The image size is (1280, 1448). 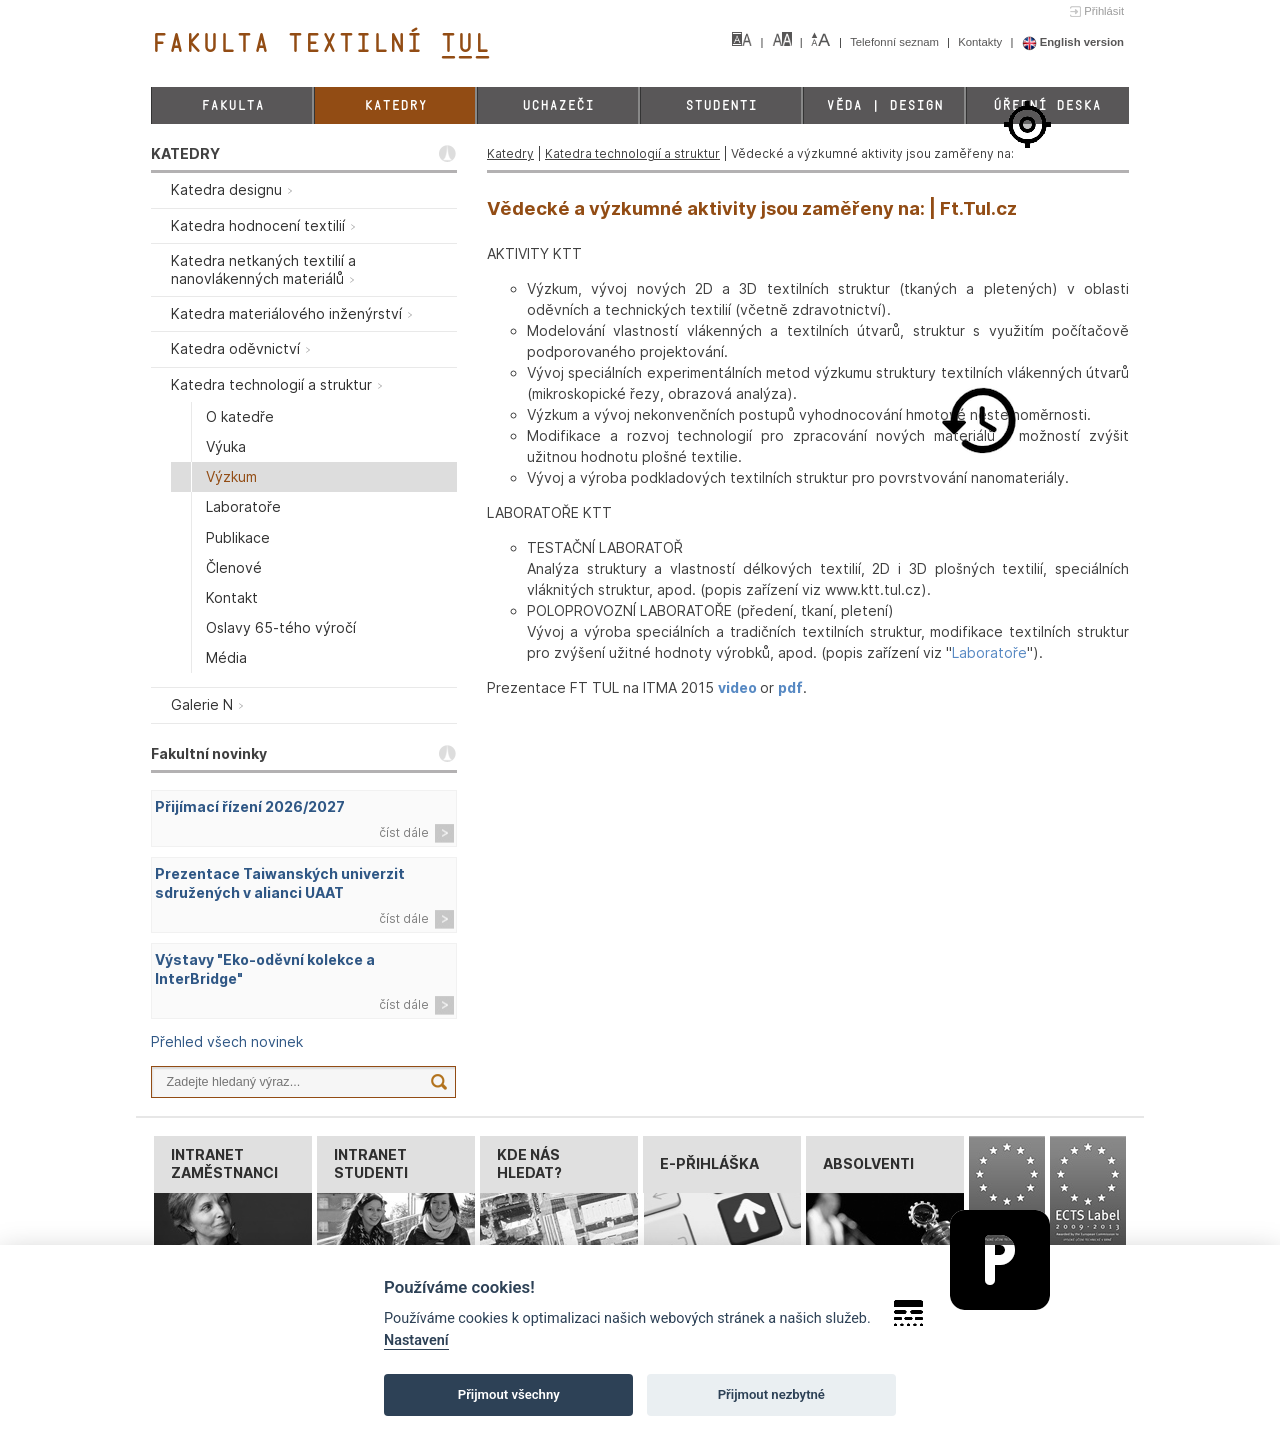 I want to click on adjust text line spacing or density, so click(x=908, y=1313).